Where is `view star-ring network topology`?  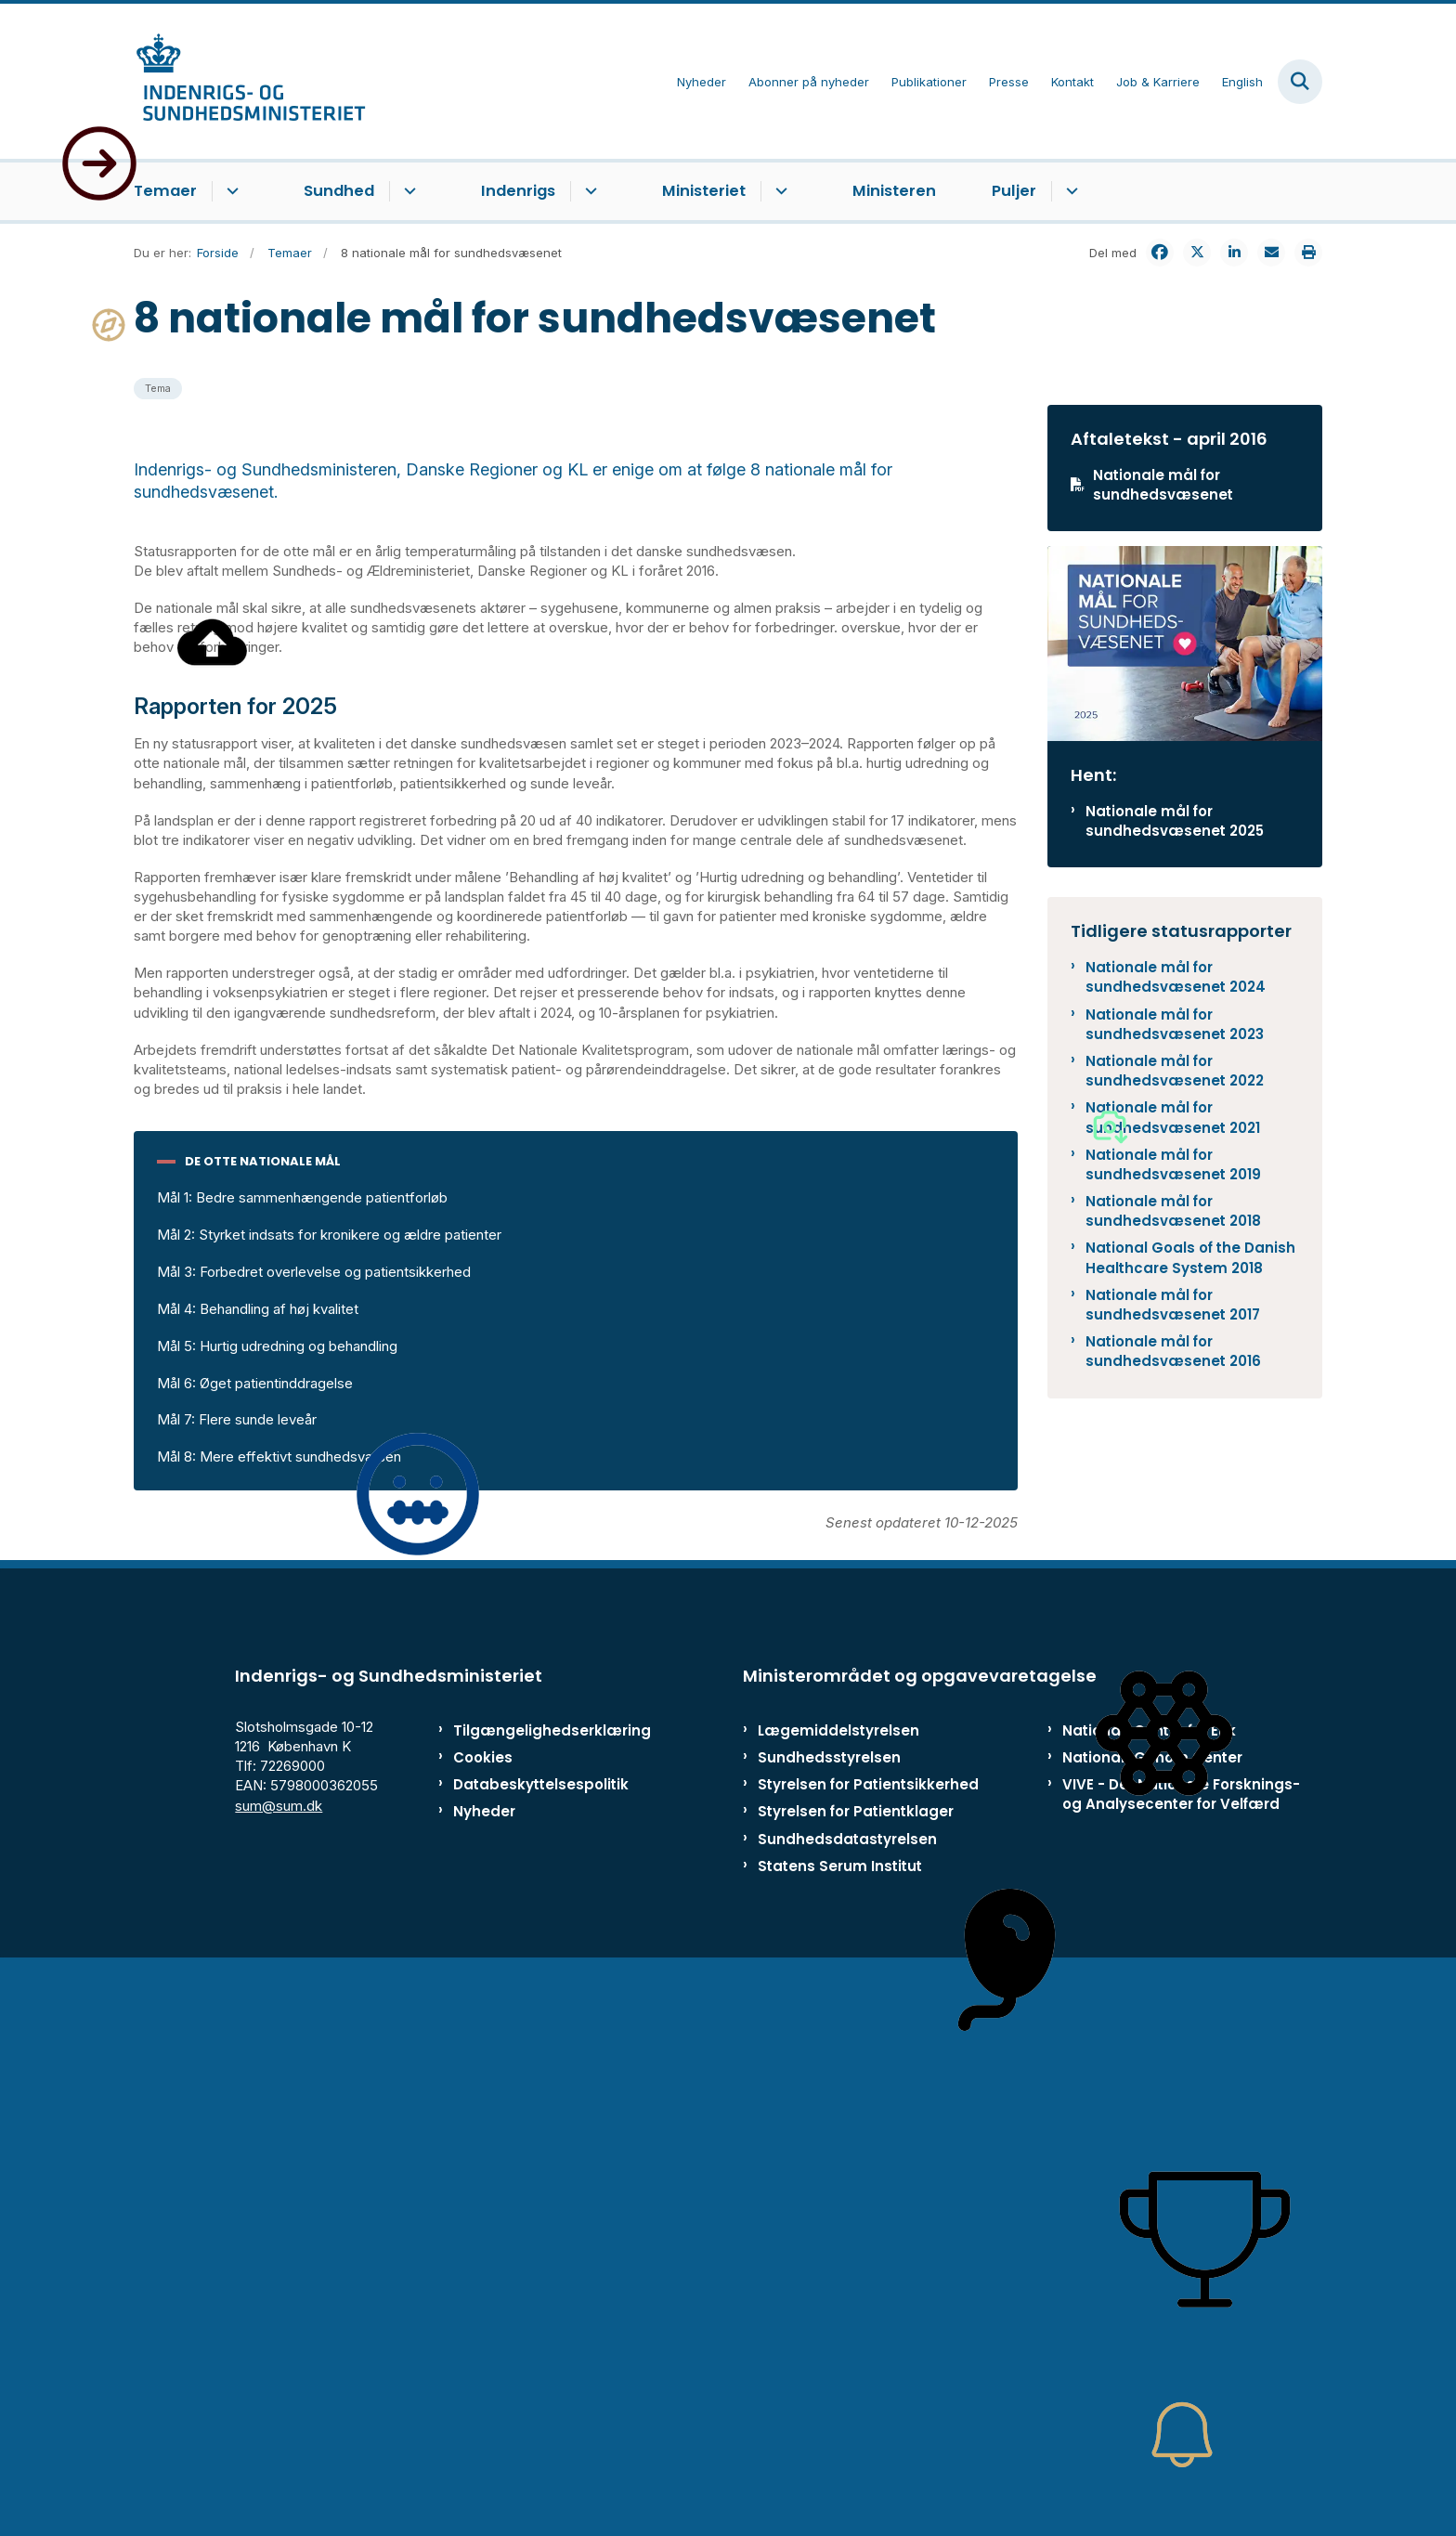
view star-ring network topology is located at coordinates (1164, 1733).